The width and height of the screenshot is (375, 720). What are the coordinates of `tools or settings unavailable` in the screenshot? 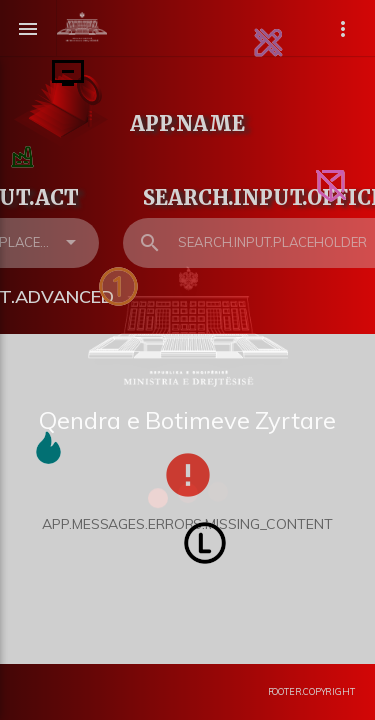 It's located at (268, 42).